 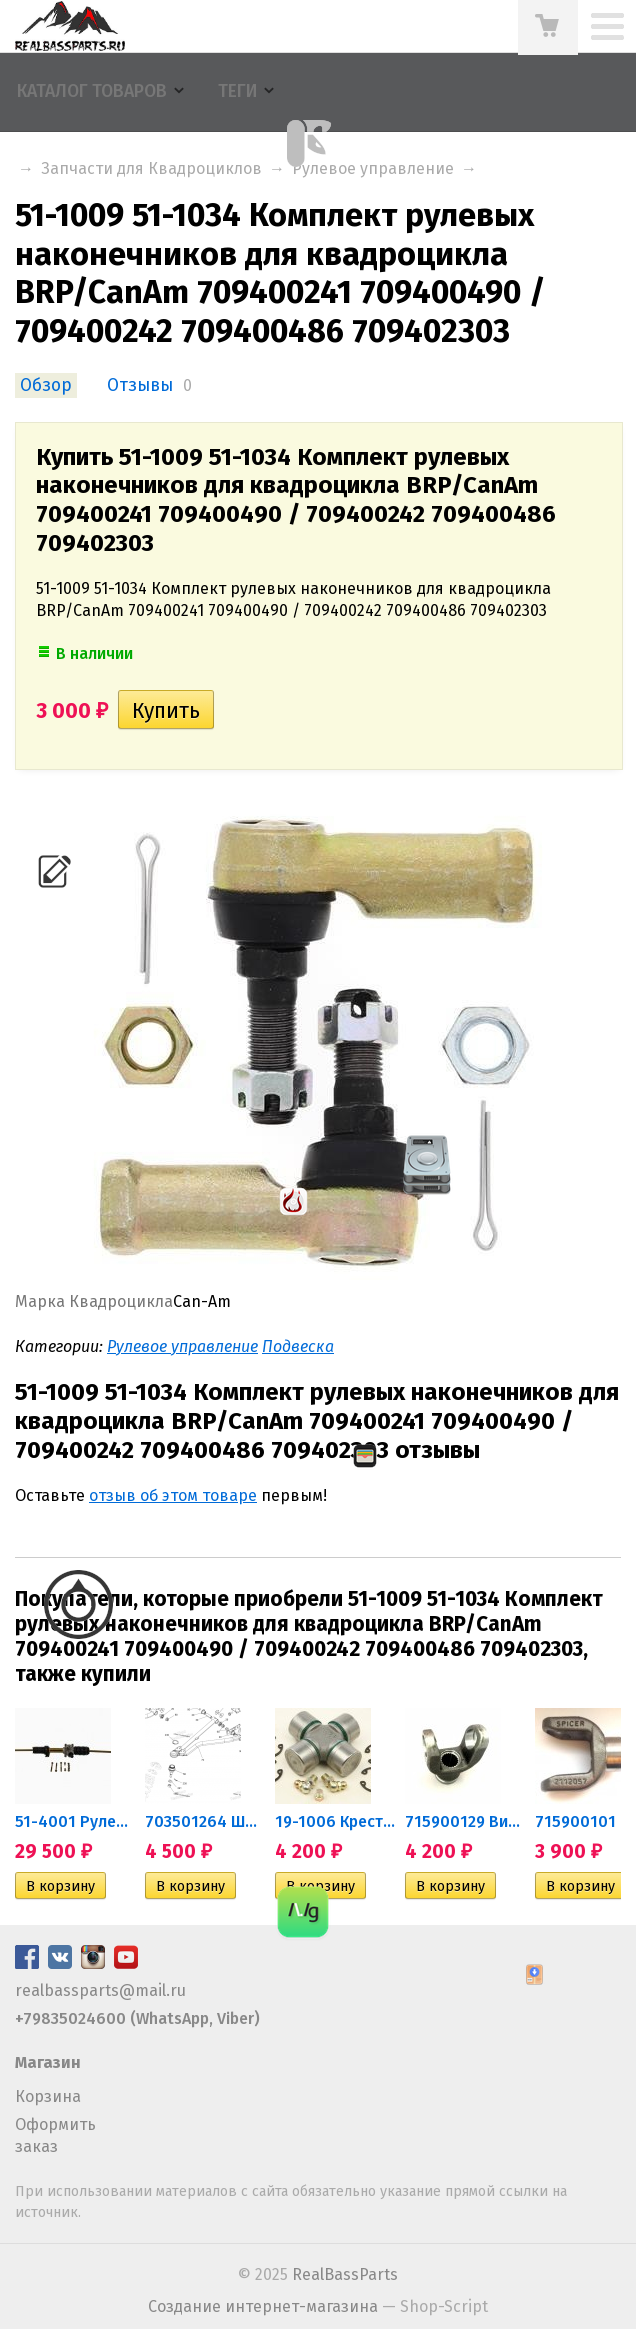 What do you see at coordinates (293, 1201) in the screenshot?
I see `open brasero disc burning application` at bounding box center [293, 1201].